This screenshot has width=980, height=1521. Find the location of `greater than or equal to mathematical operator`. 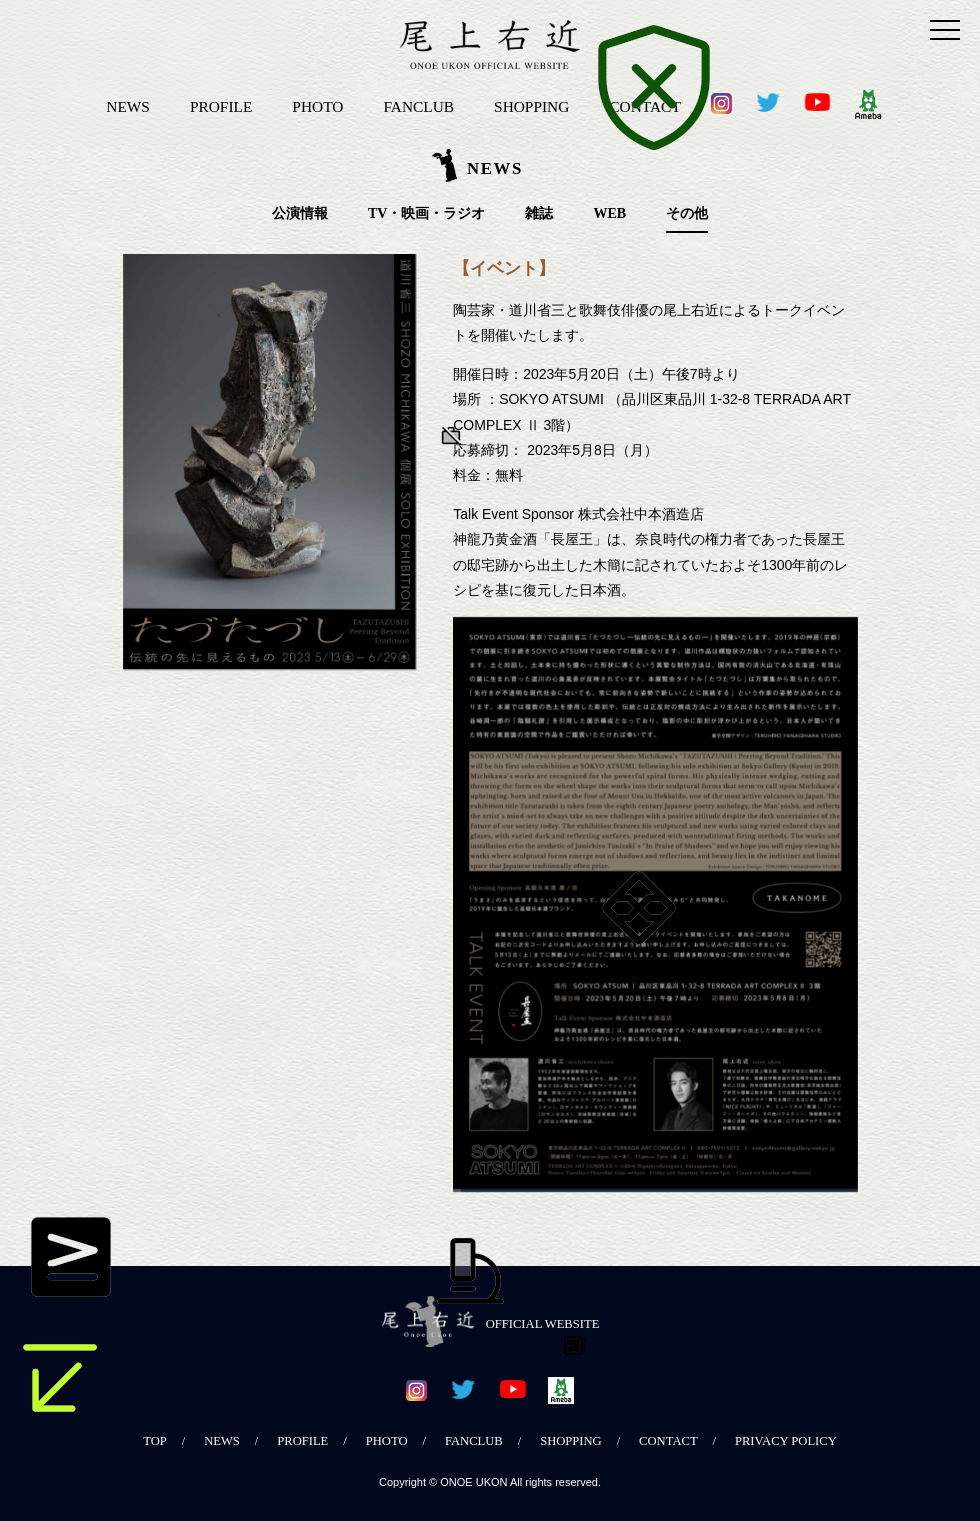

greater than or equal to mathematical operator is located at coordinates (71, 1257).